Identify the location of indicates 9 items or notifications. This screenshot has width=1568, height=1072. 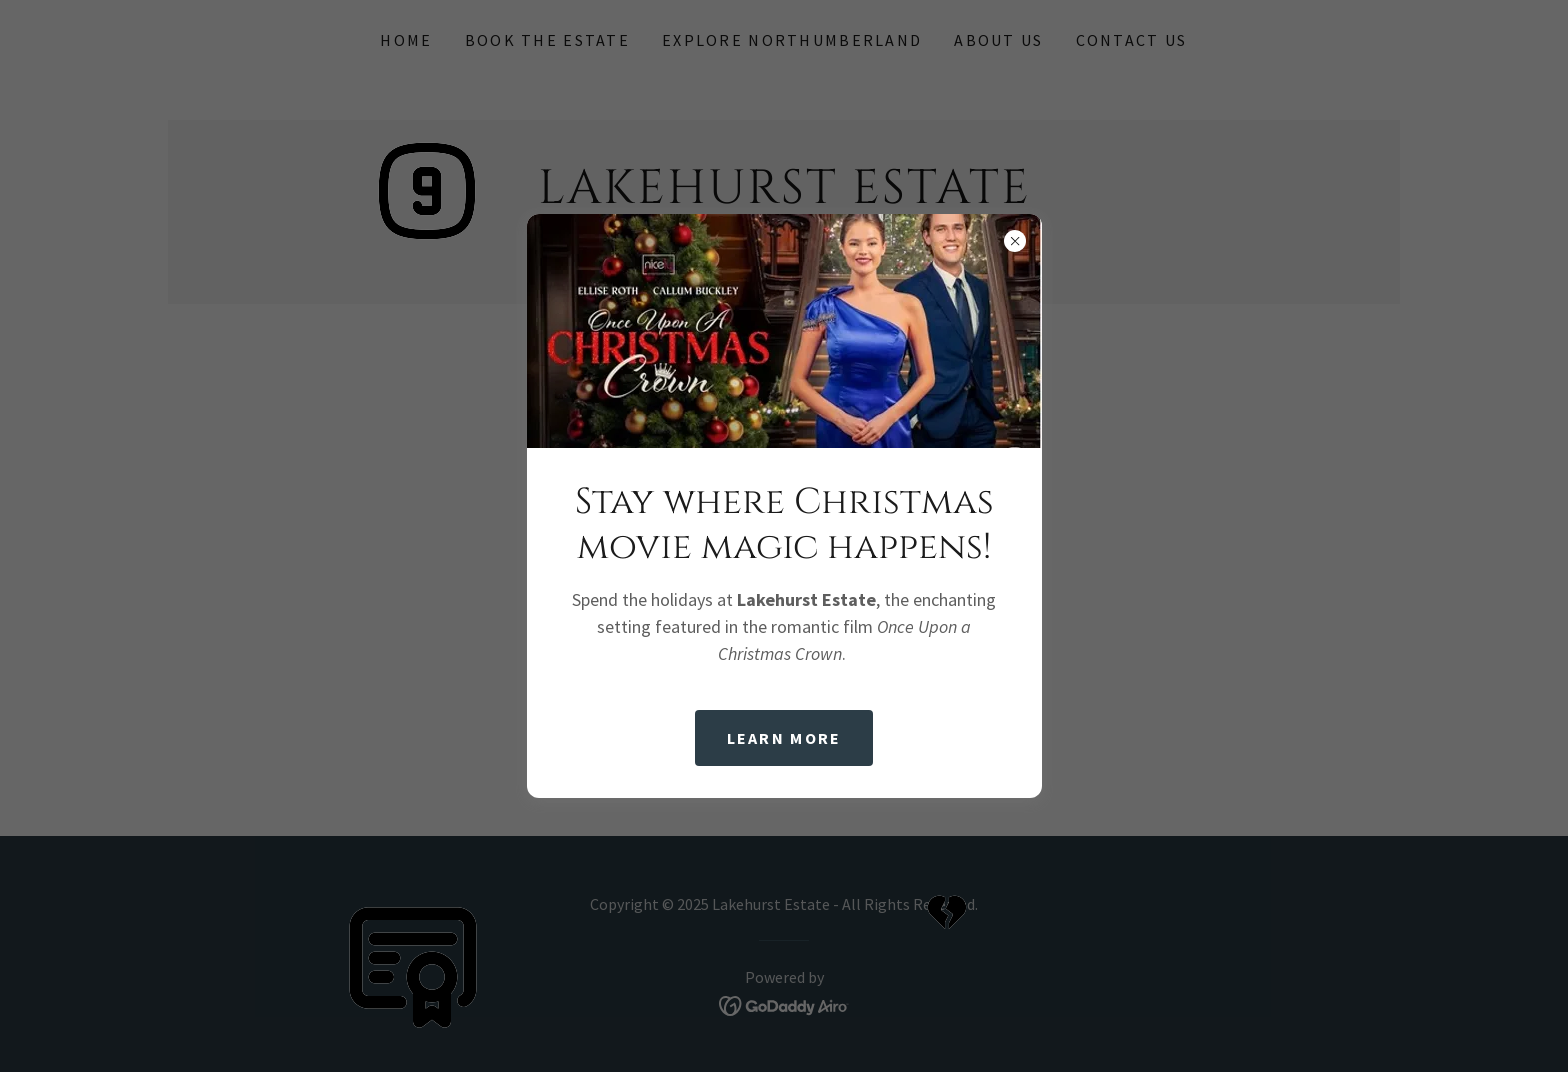
(427, 191).